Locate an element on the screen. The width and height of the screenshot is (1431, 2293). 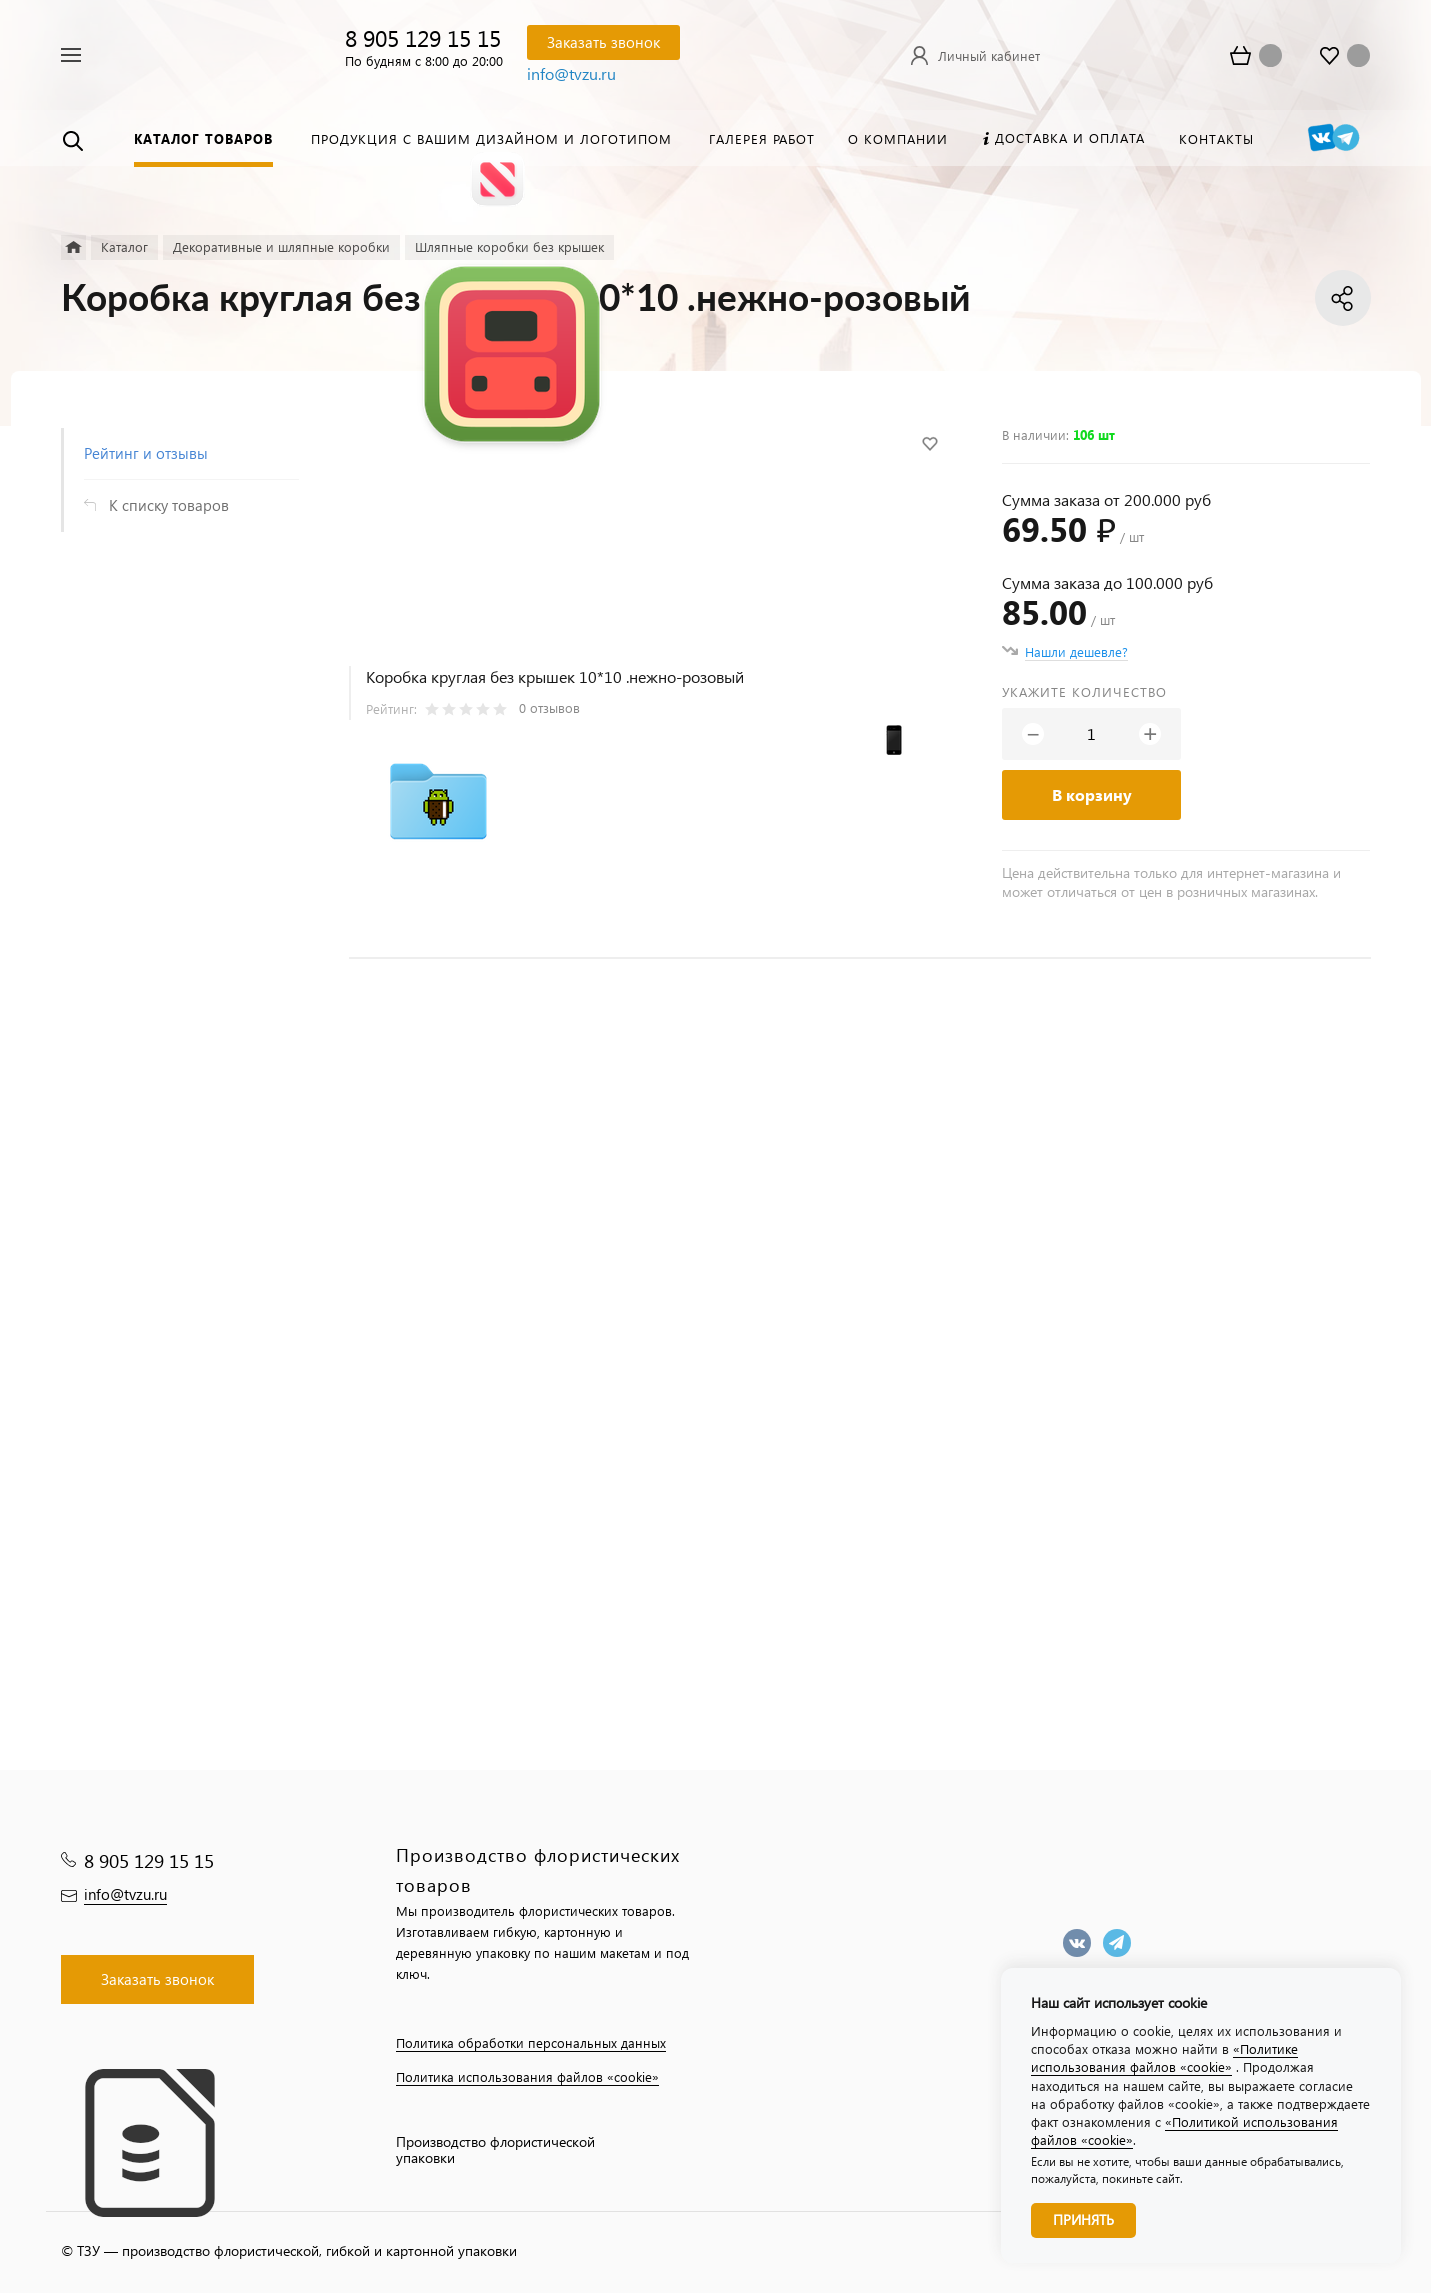
open the Apple News app is located at coordinates (497, 179).